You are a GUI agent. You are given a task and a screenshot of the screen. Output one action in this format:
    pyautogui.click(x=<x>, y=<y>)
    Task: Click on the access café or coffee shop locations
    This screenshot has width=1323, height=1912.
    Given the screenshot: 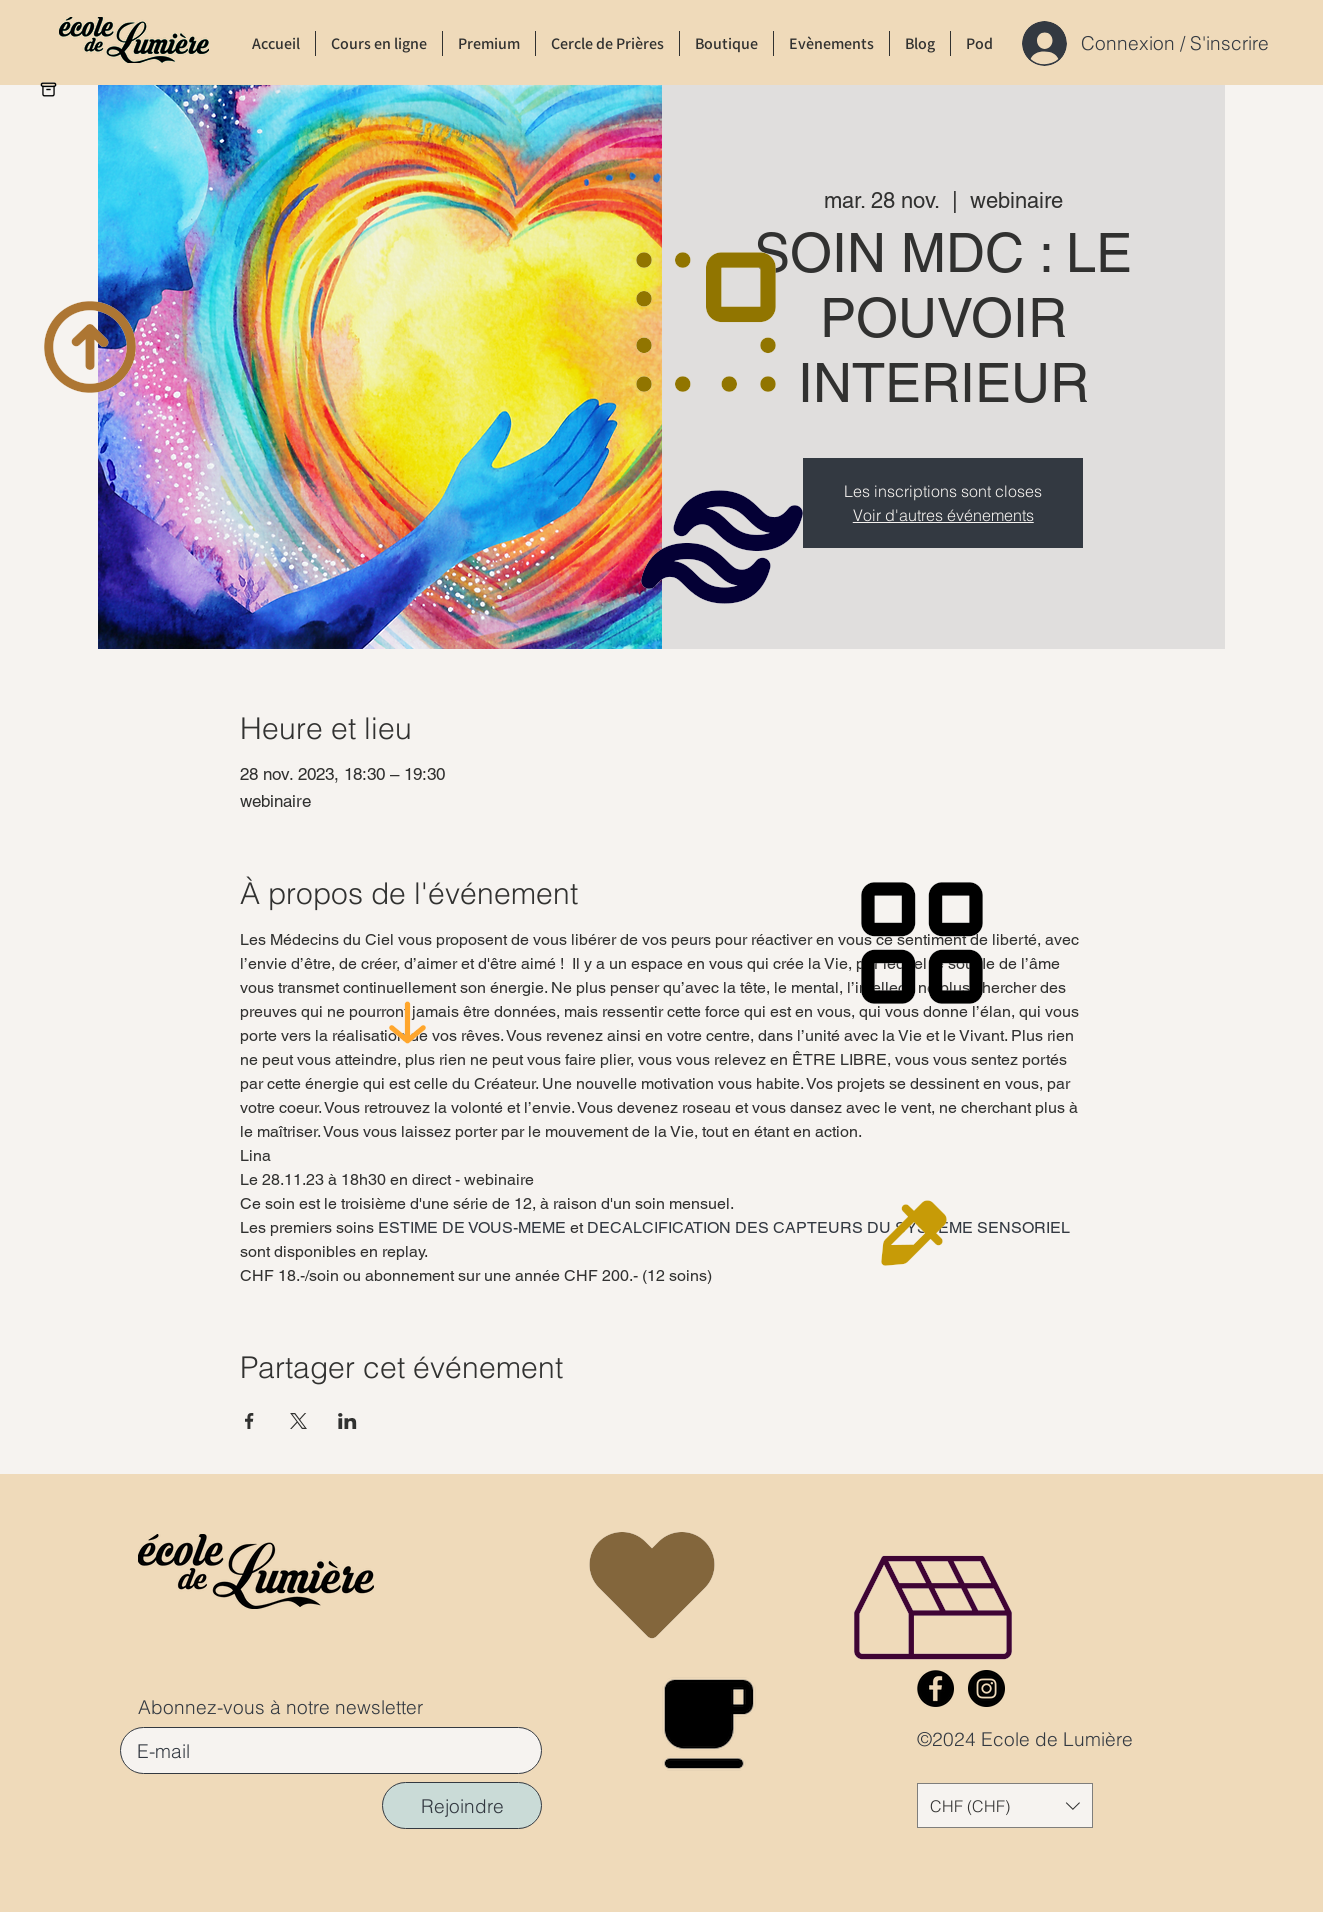 What is the action you would take?
    pyautogui.click(x=704, y=1724)
    